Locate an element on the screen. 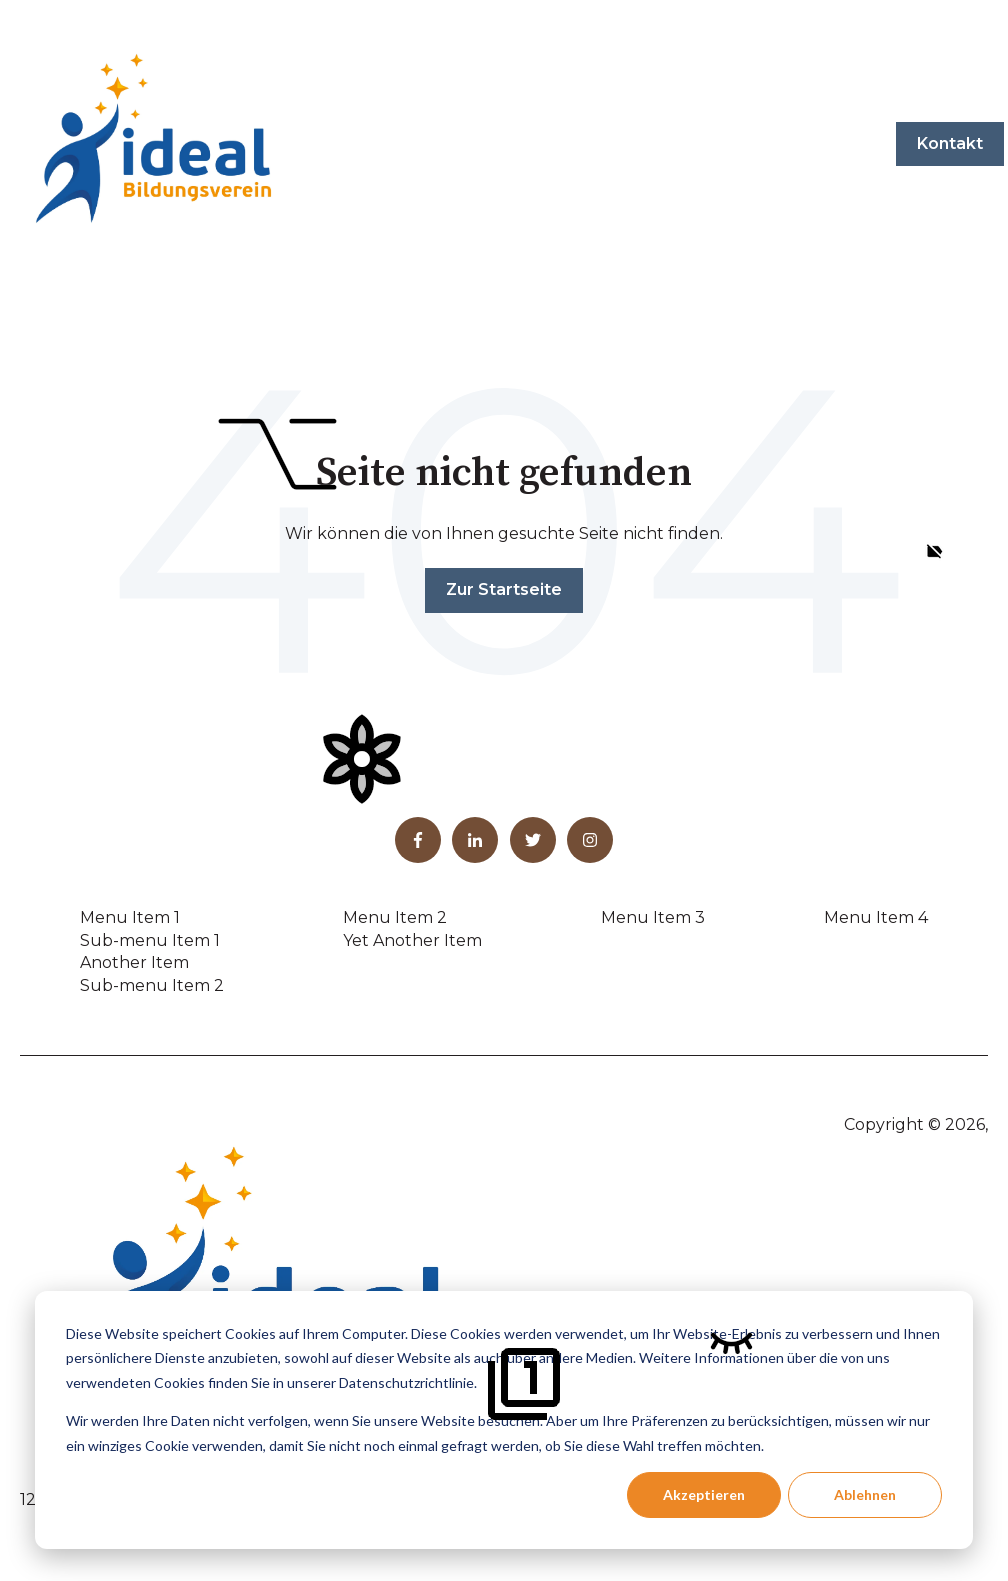 The height and width of the screenshot is (1581, 1008). indicates the first item in a numbered sequence is located at coordinates (524, 1384).